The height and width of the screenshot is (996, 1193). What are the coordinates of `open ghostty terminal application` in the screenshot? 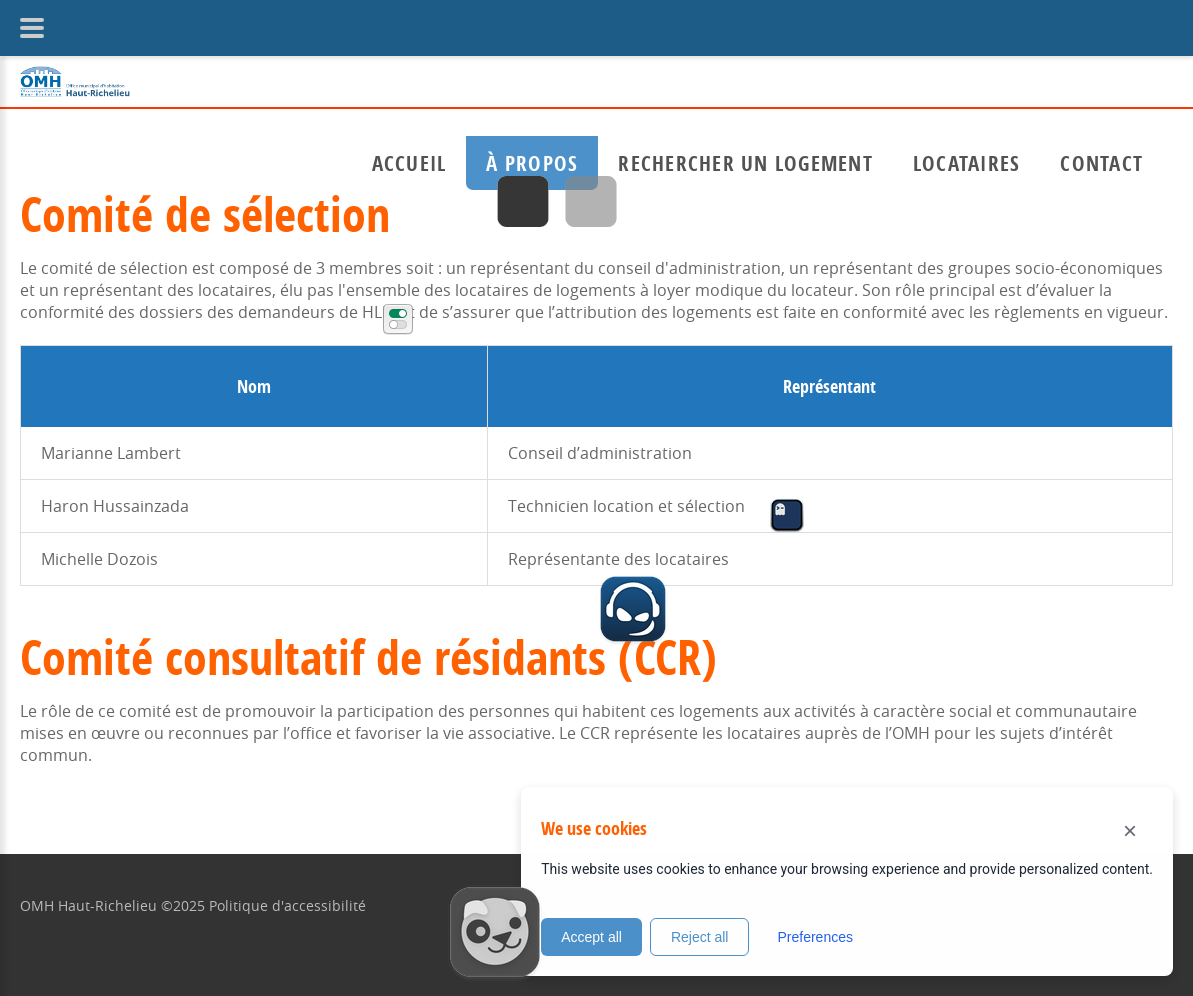 It's located at (787, 515).